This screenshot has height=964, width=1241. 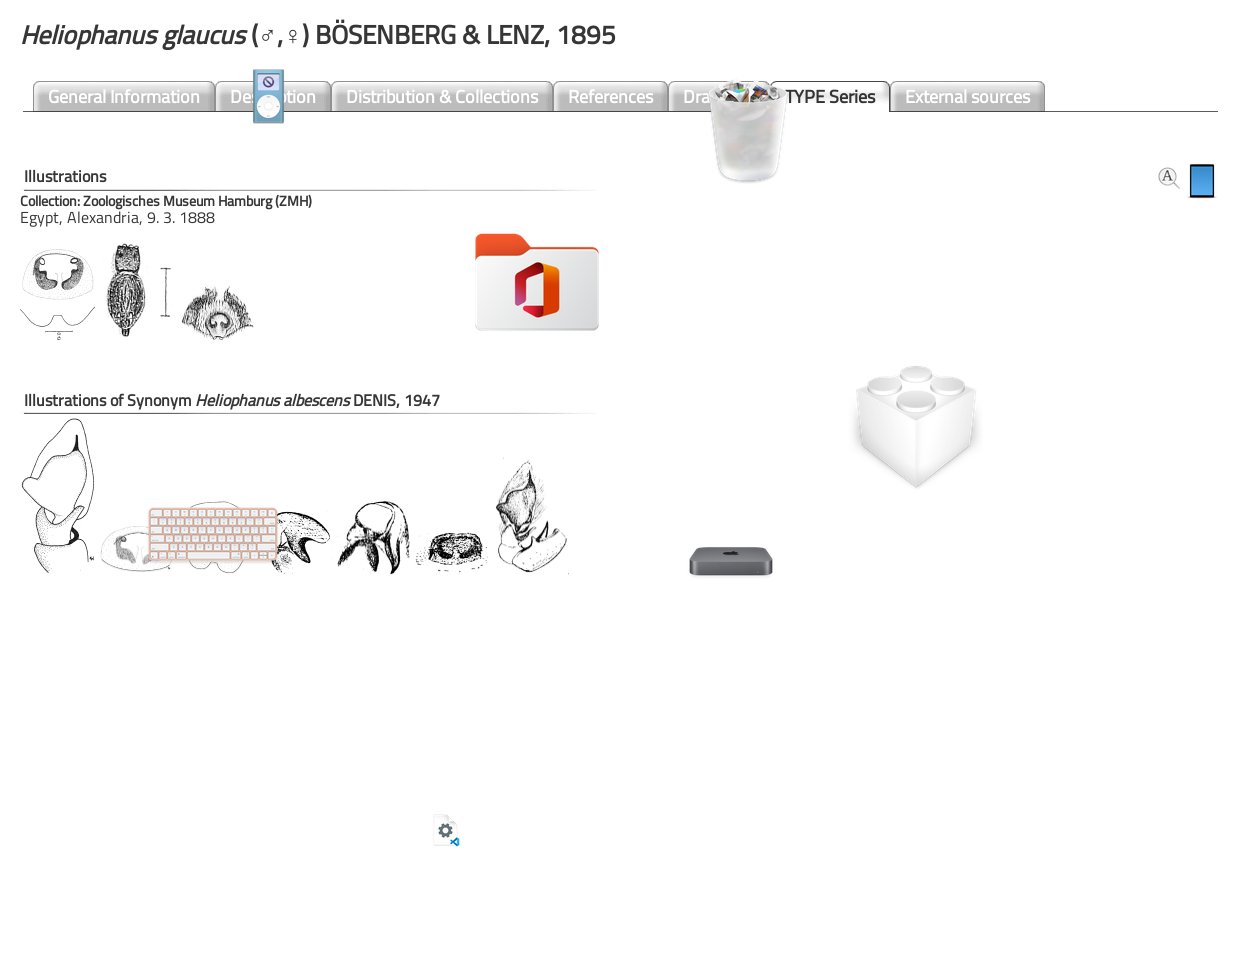 I want to click on indicates a mac mini device in system preferences, so click(x=731, y=561).